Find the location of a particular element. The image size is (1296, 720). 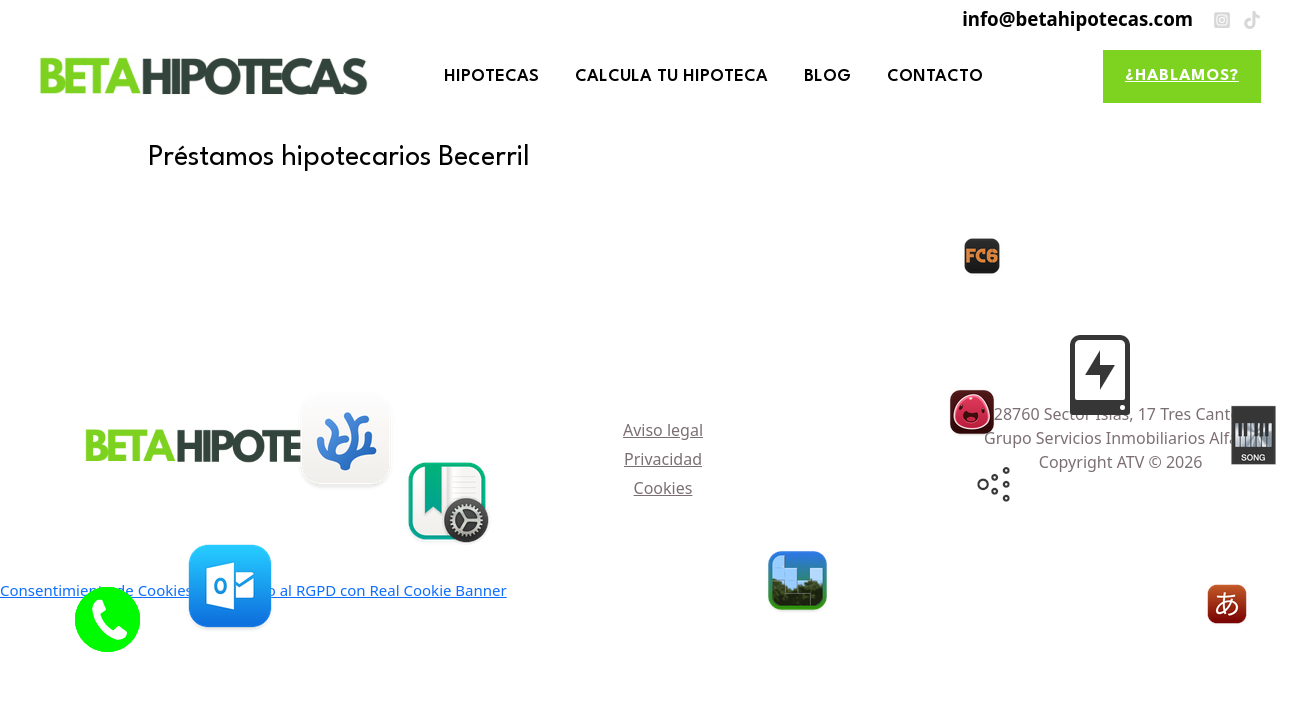

indicates uninterruptible power supply (UPS) device connected is located at coordinates (1100, 375).